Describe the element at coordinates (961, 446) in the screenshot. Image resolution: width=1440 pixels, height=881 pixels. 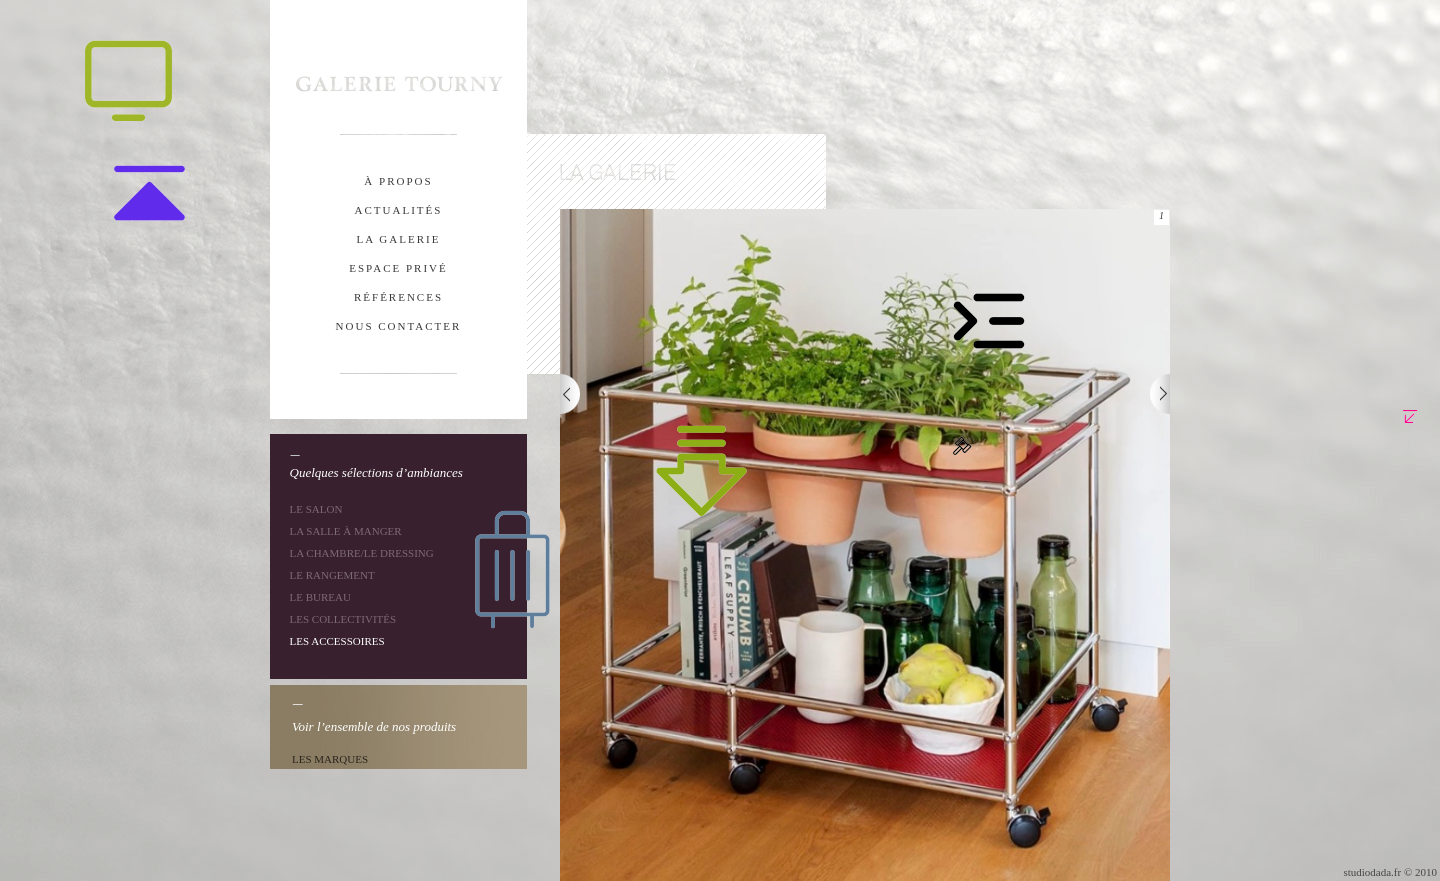
I see `access legal or terms of service information` at that location.